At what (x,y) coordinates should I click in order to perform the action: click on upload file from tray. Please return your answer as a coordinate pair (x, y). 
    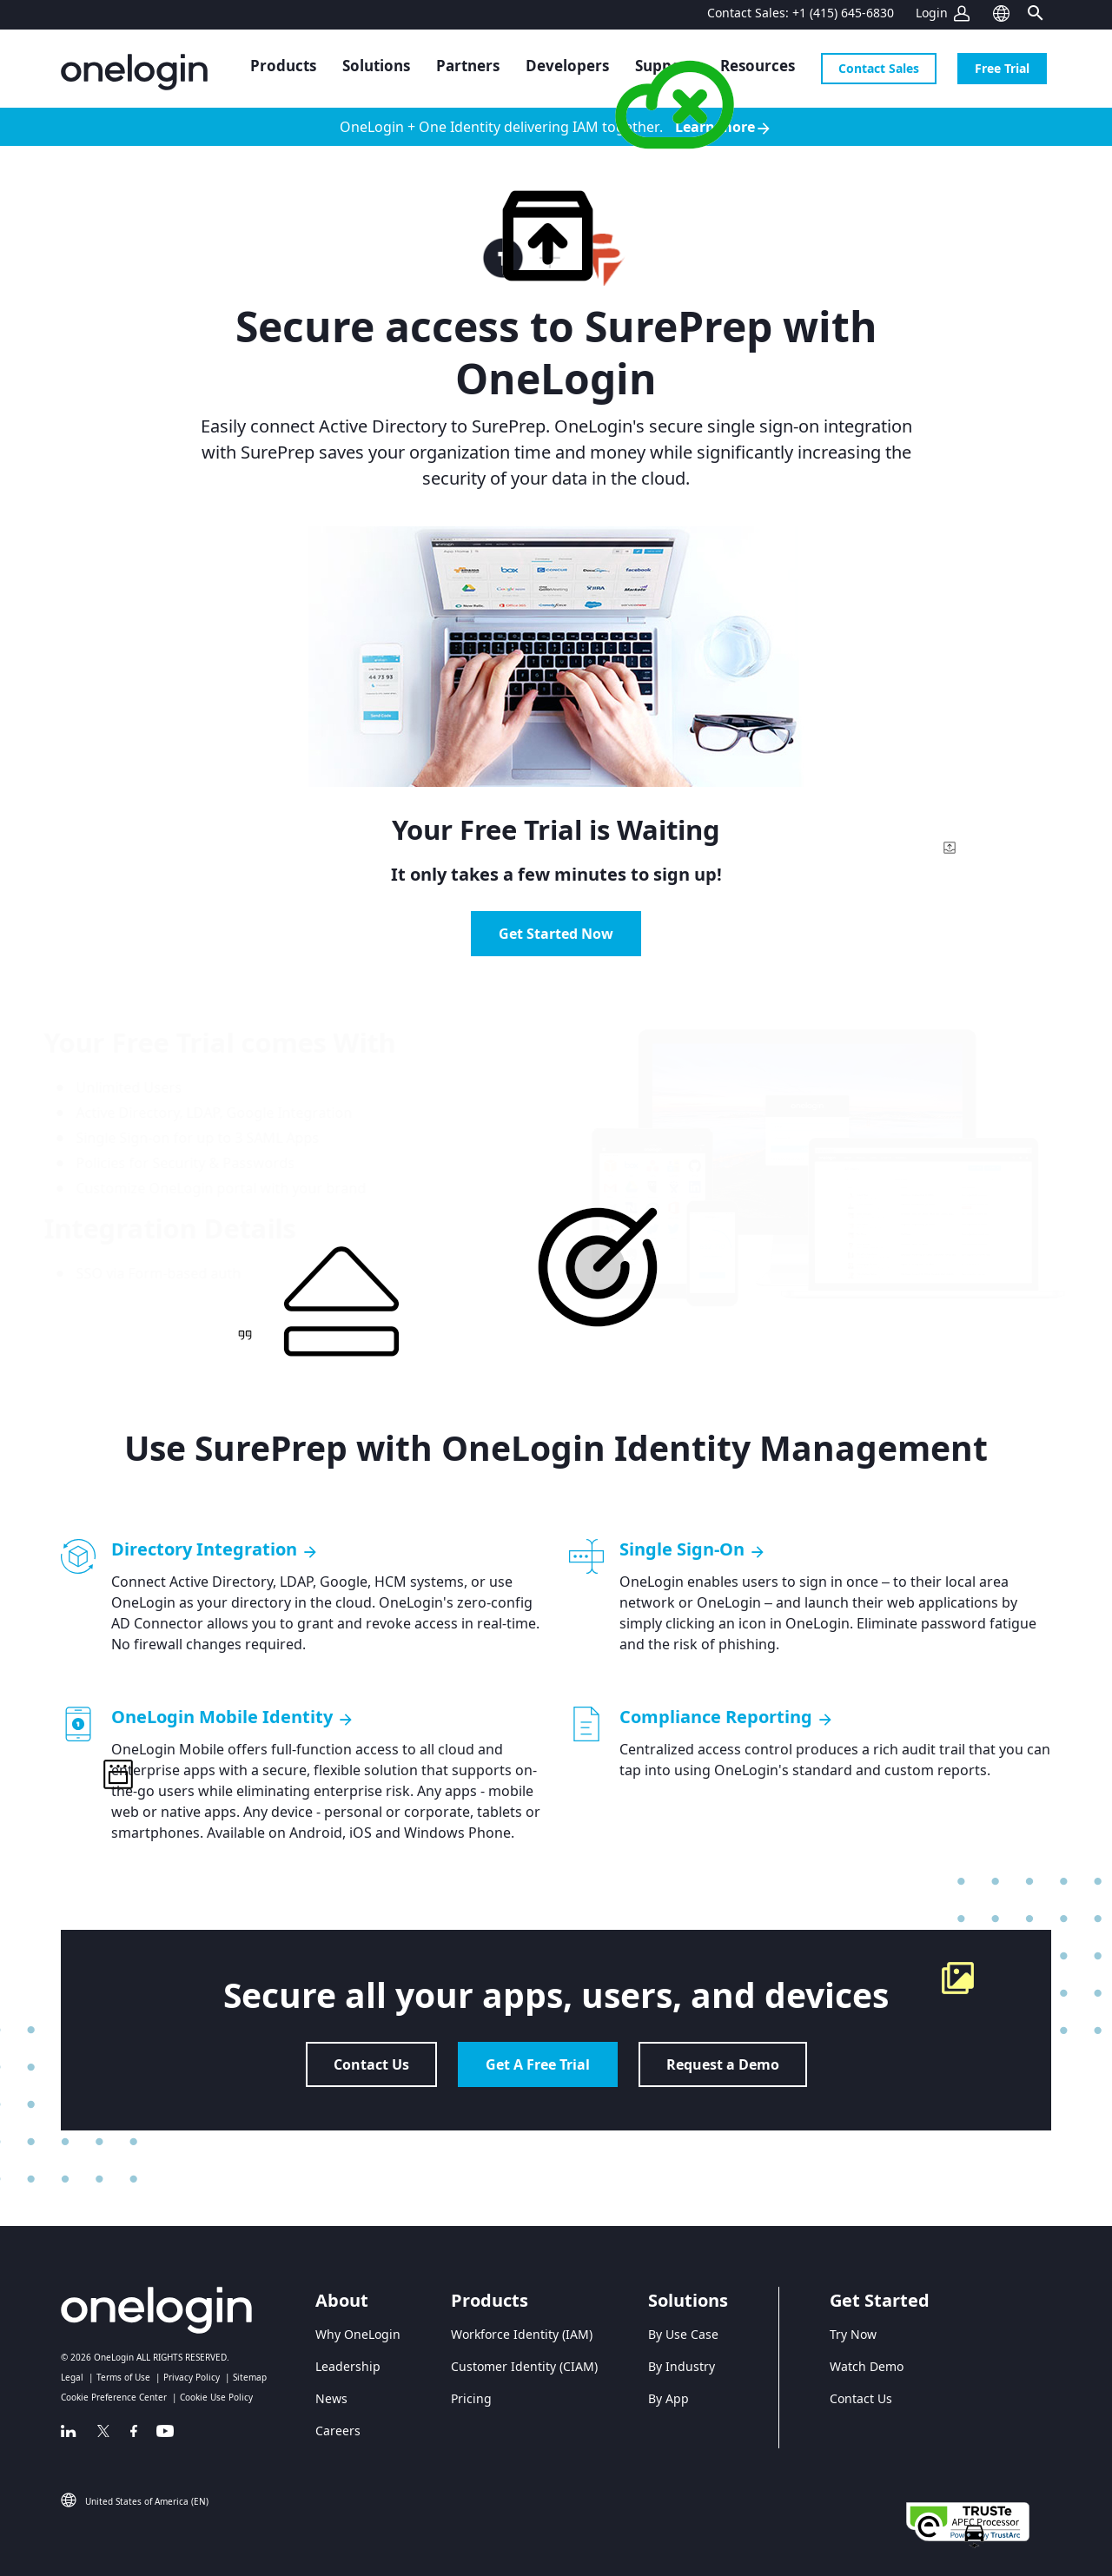
    Looking at the image, I should click on (950, 848).